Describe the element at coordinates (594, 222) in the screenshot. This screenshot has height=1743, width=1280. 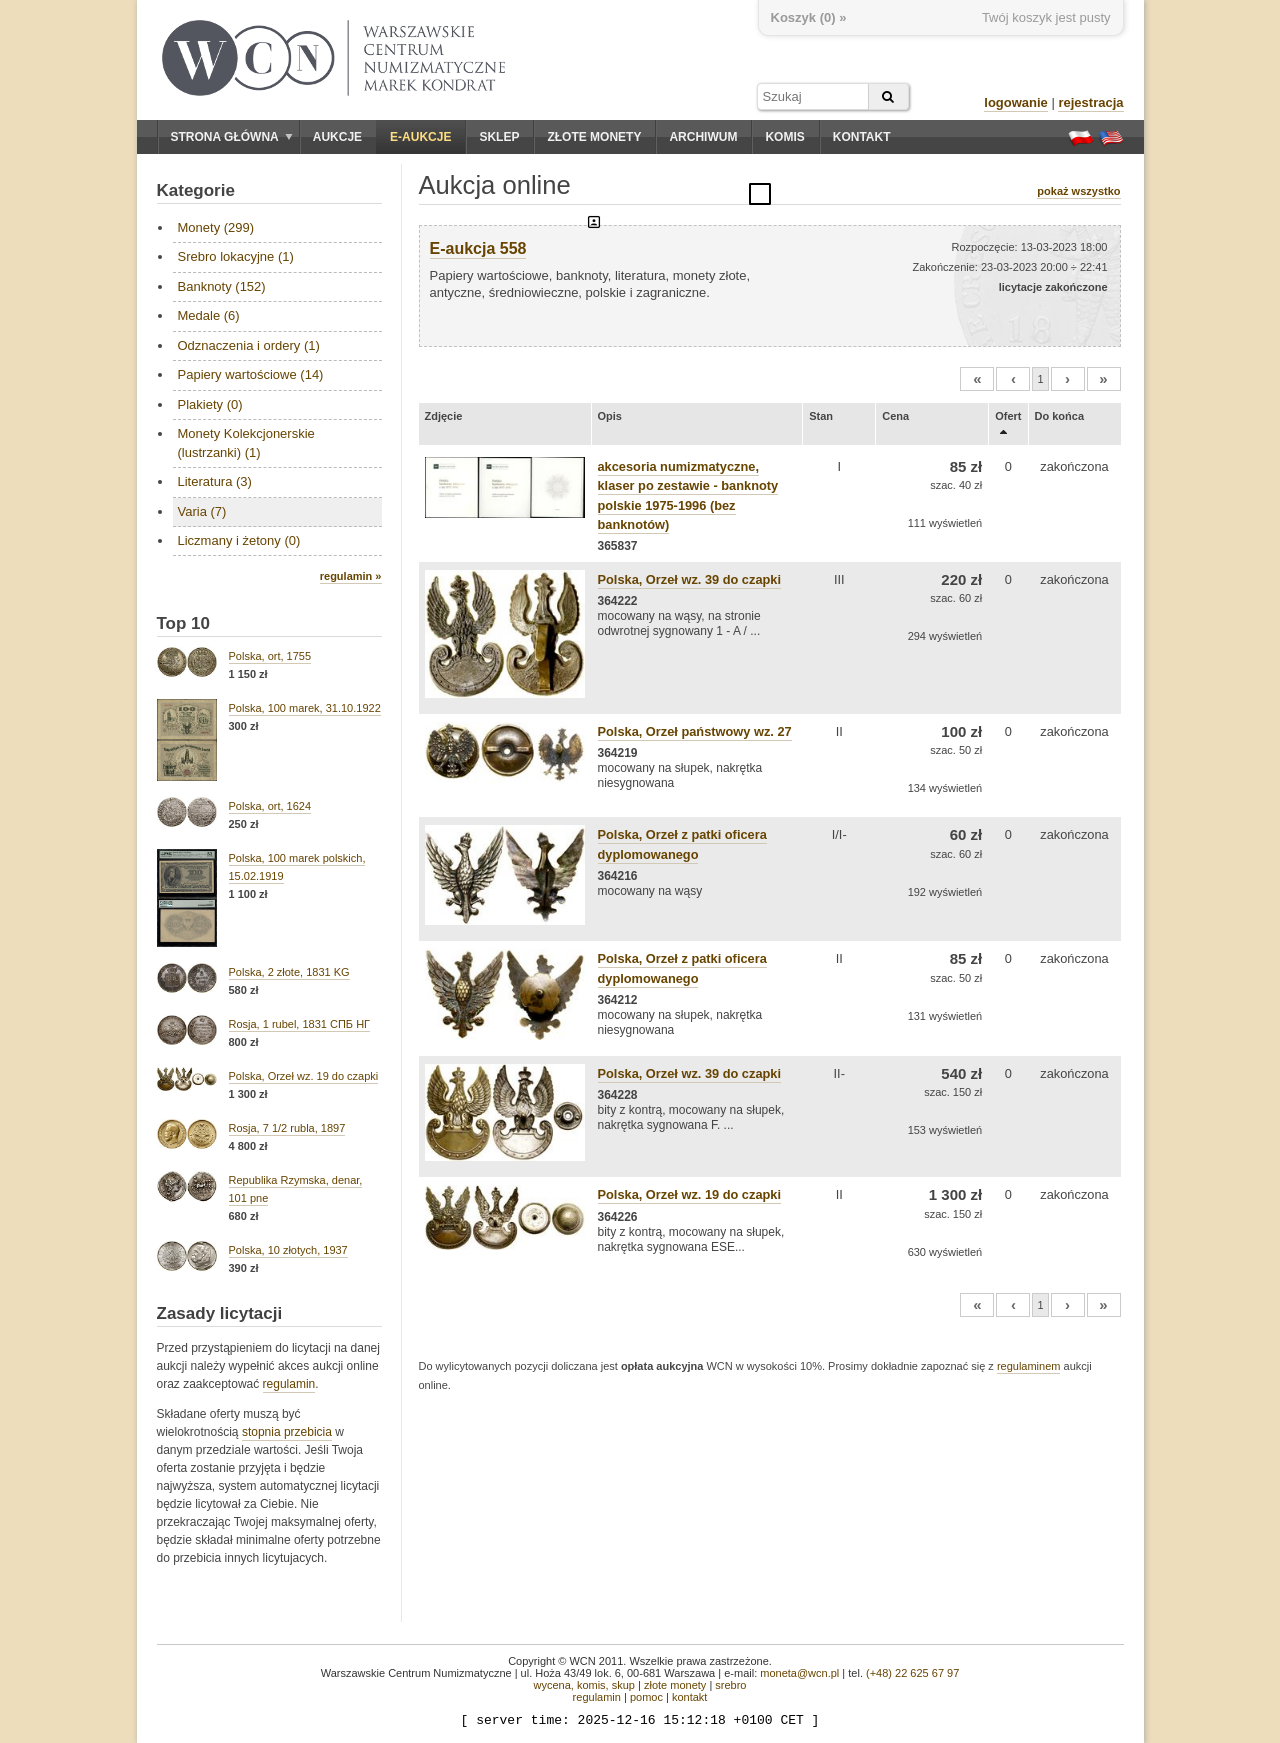
I see `switch to portrait orientation mode` at that location.